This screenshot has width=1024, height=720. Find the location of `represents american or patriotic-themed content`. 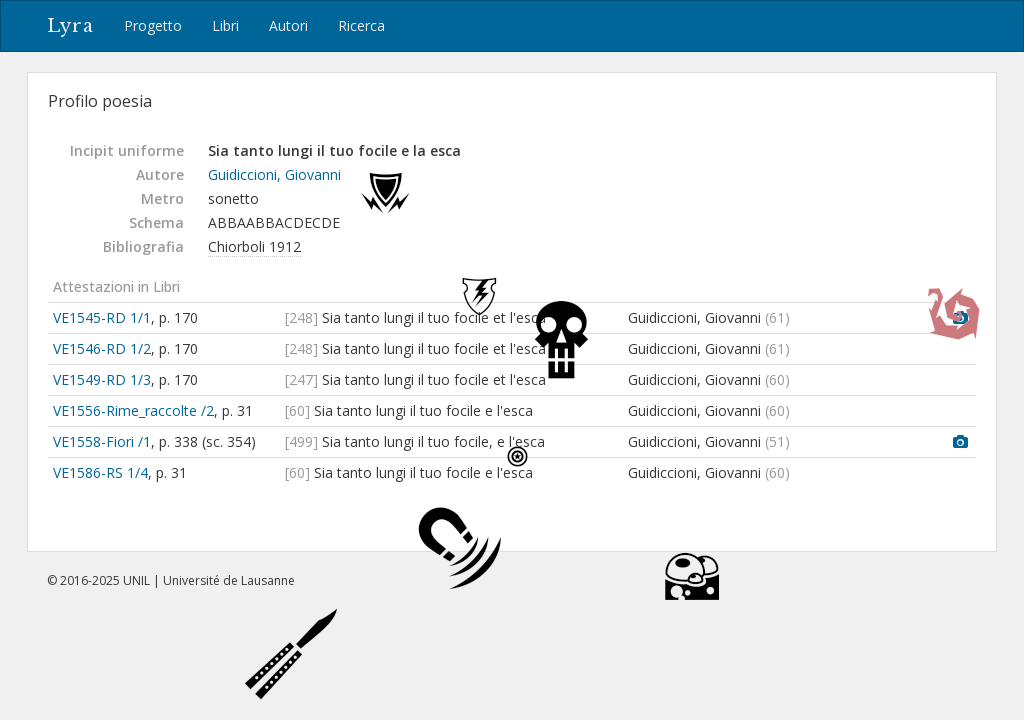

represents american or patriotic-themed content is located at coordinates (517, 456).